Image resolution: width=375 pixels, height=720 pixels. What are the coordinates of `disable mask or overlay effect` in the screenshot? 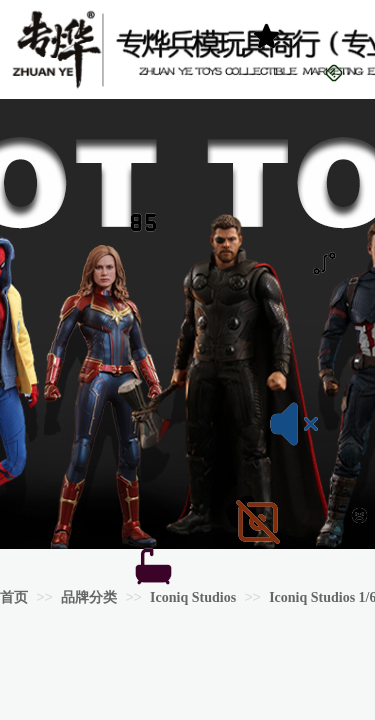 It's located at (258, 522).